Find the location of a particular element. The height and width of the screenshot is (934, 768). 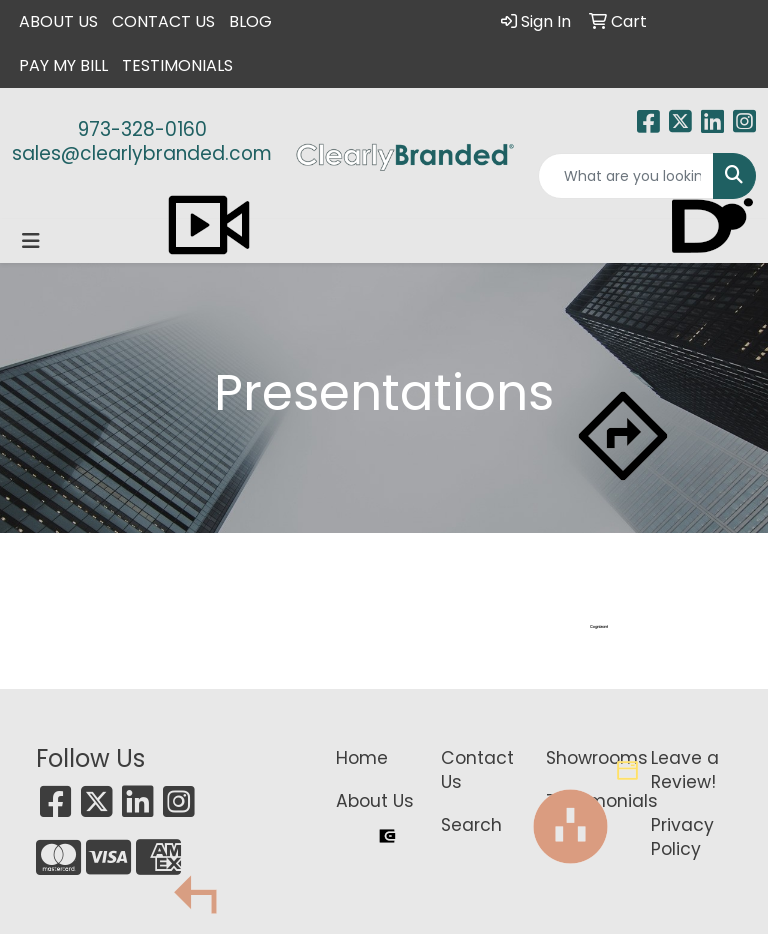

access your wallet or payment methods is located at coordinates (387, 836).